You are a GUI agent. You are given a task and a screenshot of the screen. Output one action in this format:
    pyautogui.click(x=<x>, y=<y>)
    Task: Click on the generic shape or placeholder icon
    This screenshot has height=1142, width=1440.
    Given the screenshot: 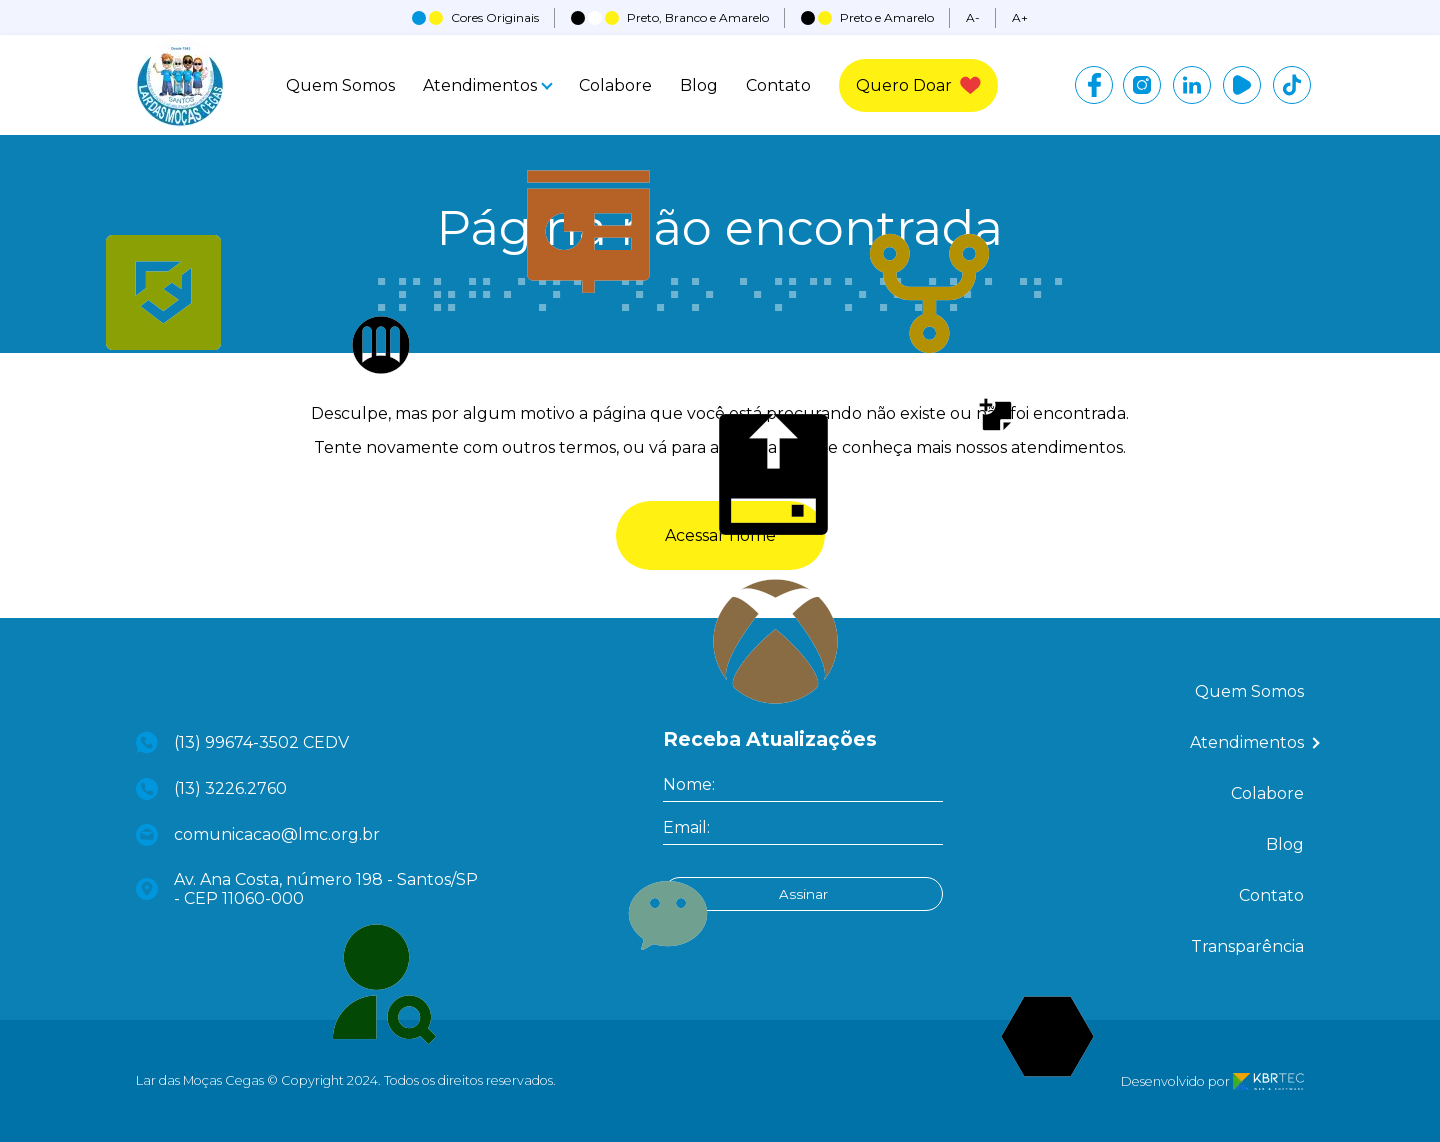 What is the action you would take?
    pyautogui.click(x=1047, y=1036)
    